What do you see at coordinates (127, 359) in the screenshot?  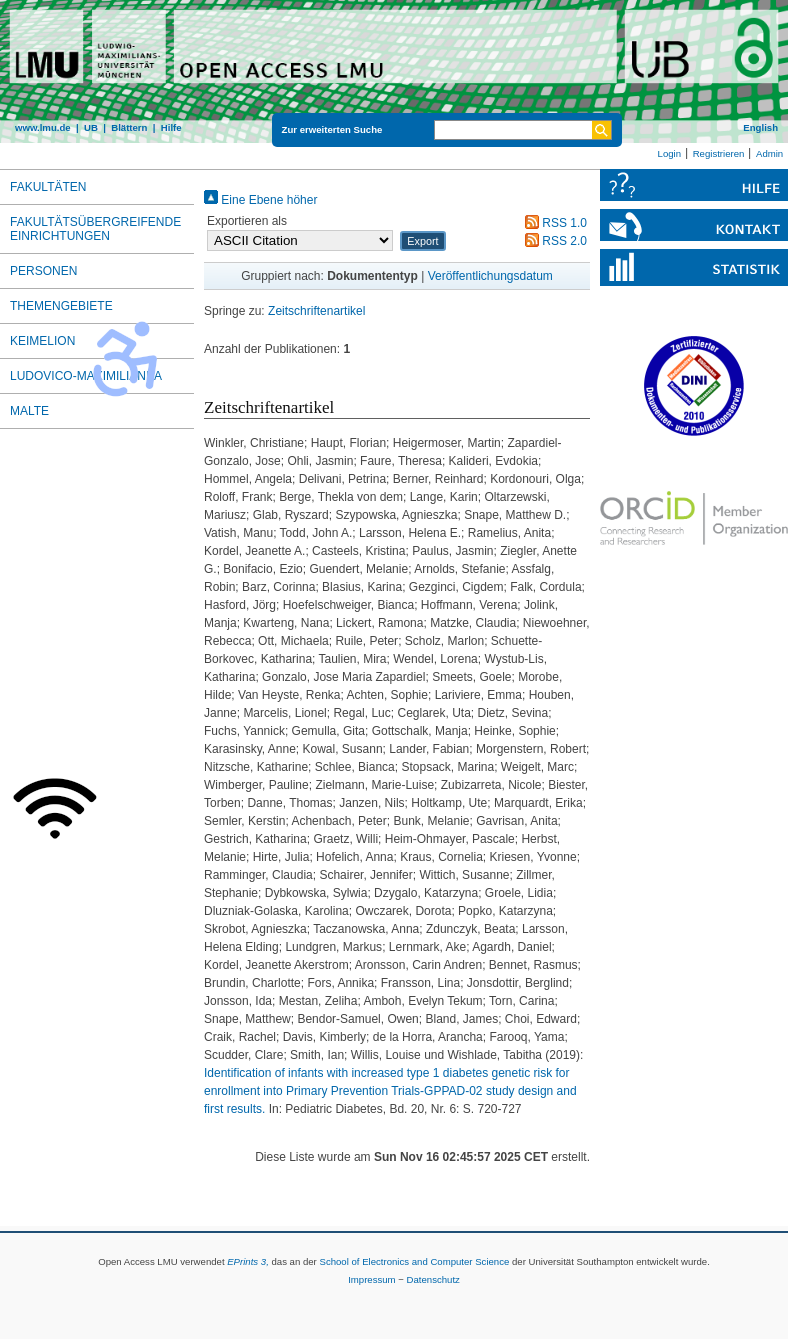 I see `access accessibility settings` at bounding box center [127, 359].